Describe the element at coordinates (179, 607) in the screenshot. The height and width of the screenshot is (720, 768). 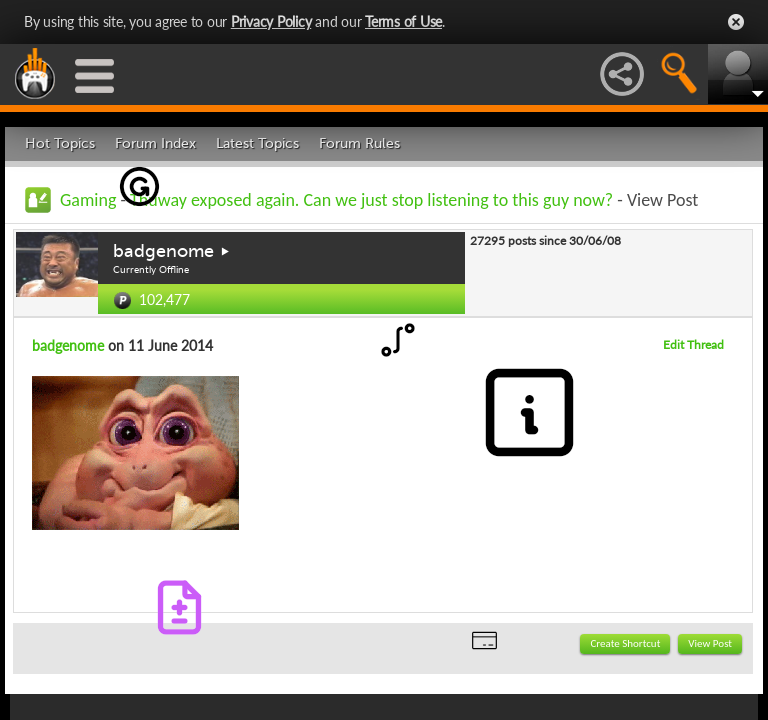
I see `view file differences or changes` at that location.